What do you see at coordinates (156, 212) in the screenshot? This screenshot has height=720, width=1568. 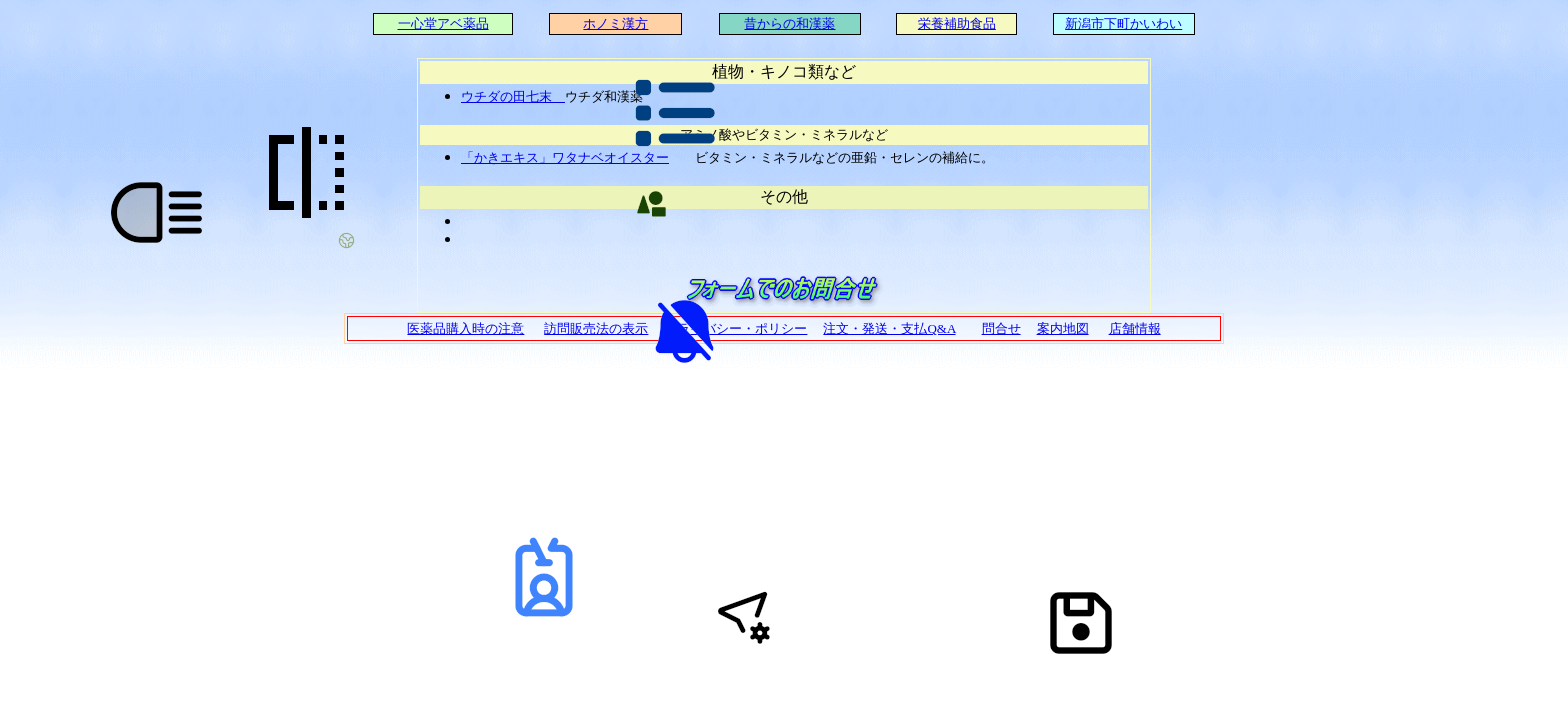 I see `toggle vehicle headlights on/off` at bounding box center [156, 212].